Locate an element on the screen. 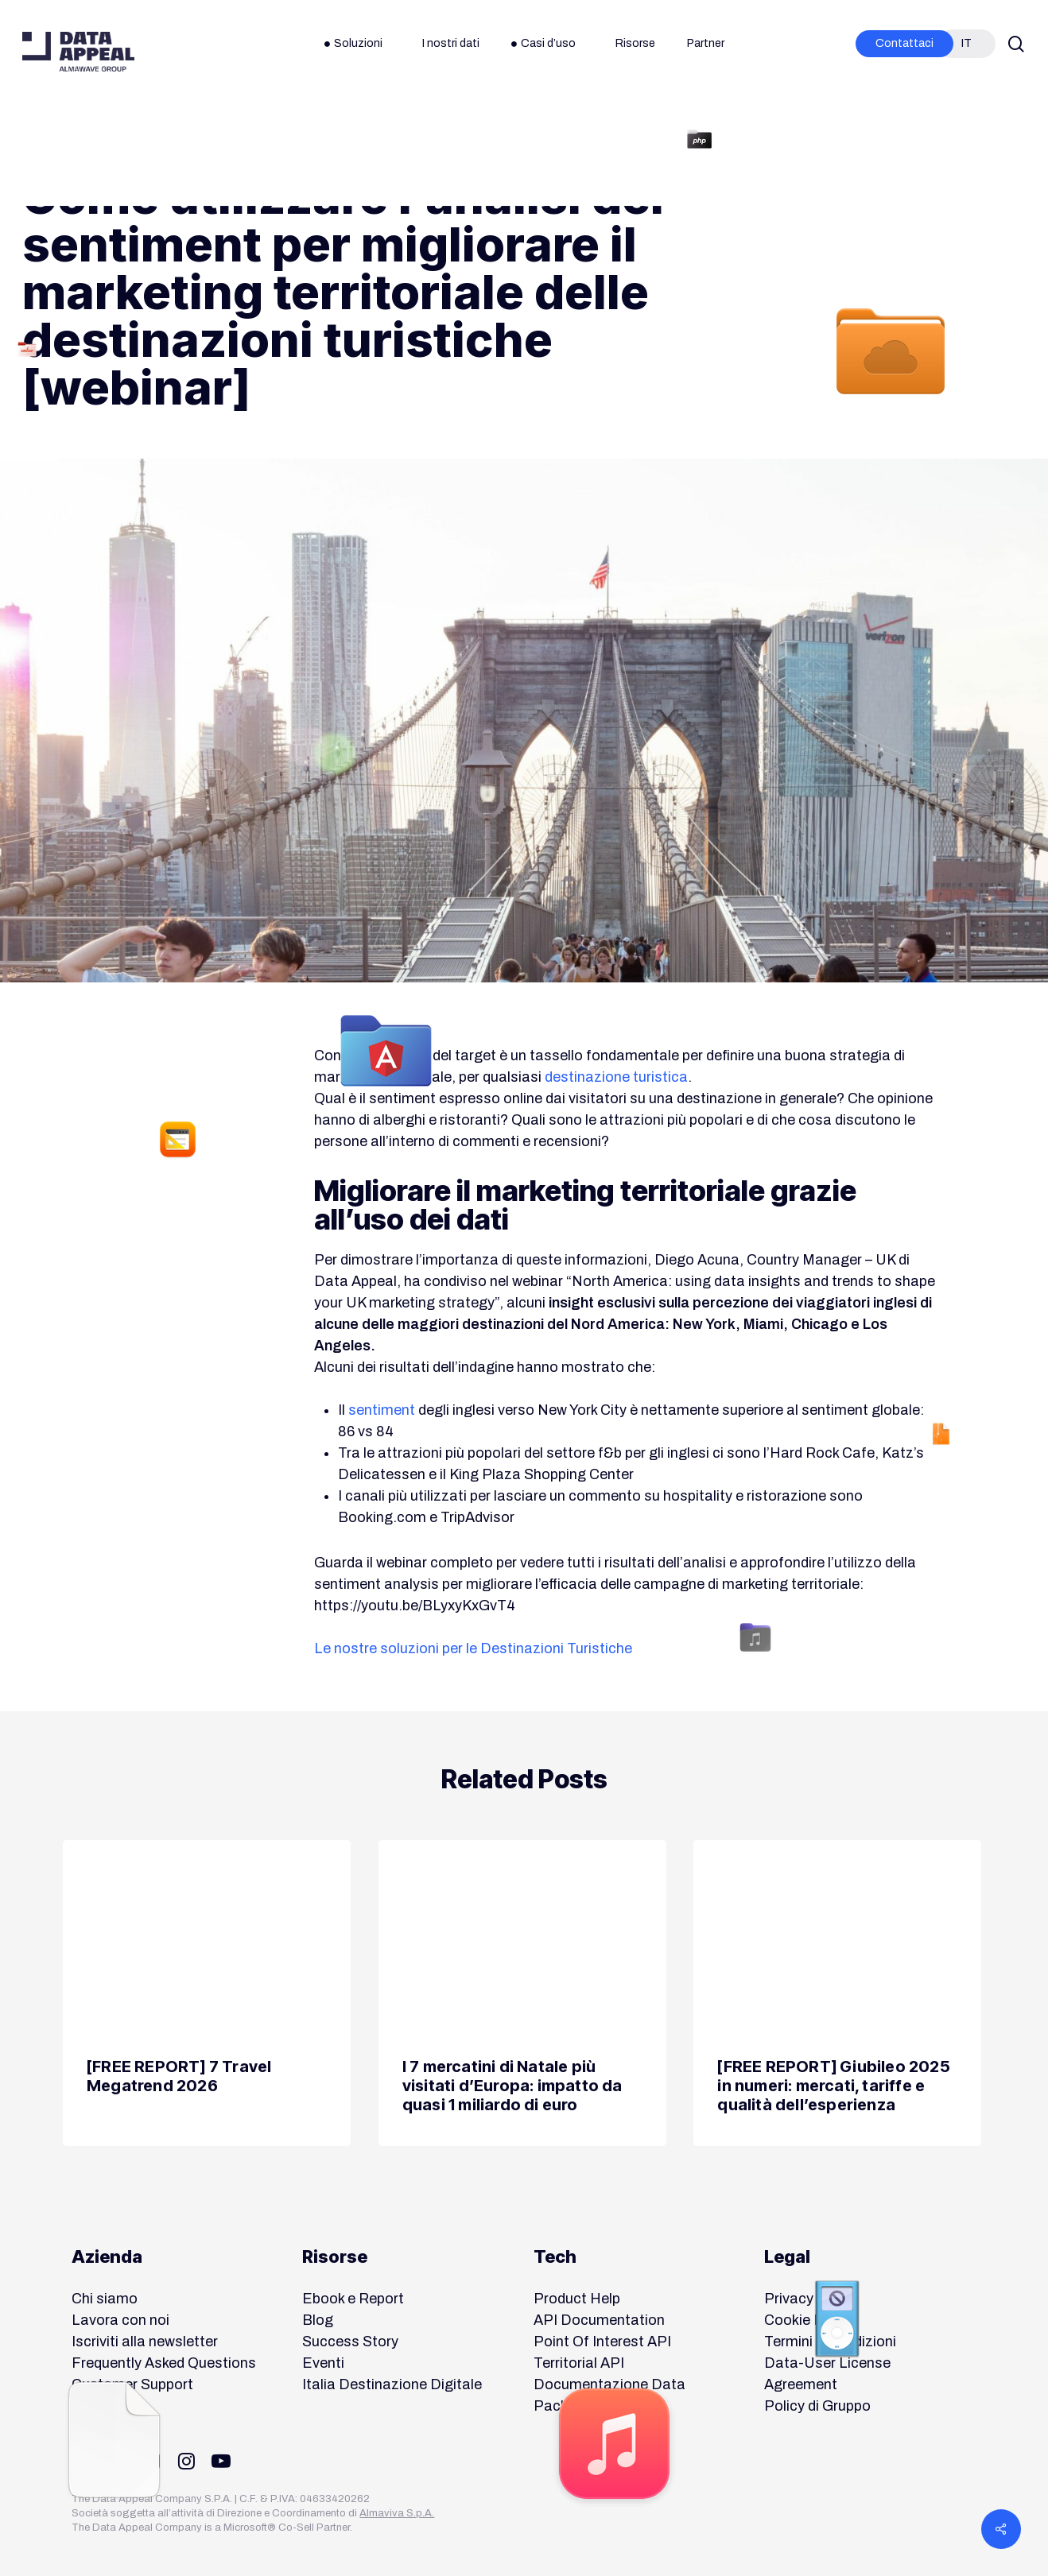 This screenshot has height=2576, width=1048. open ember.js project folder is located at coordinates (27, 350).